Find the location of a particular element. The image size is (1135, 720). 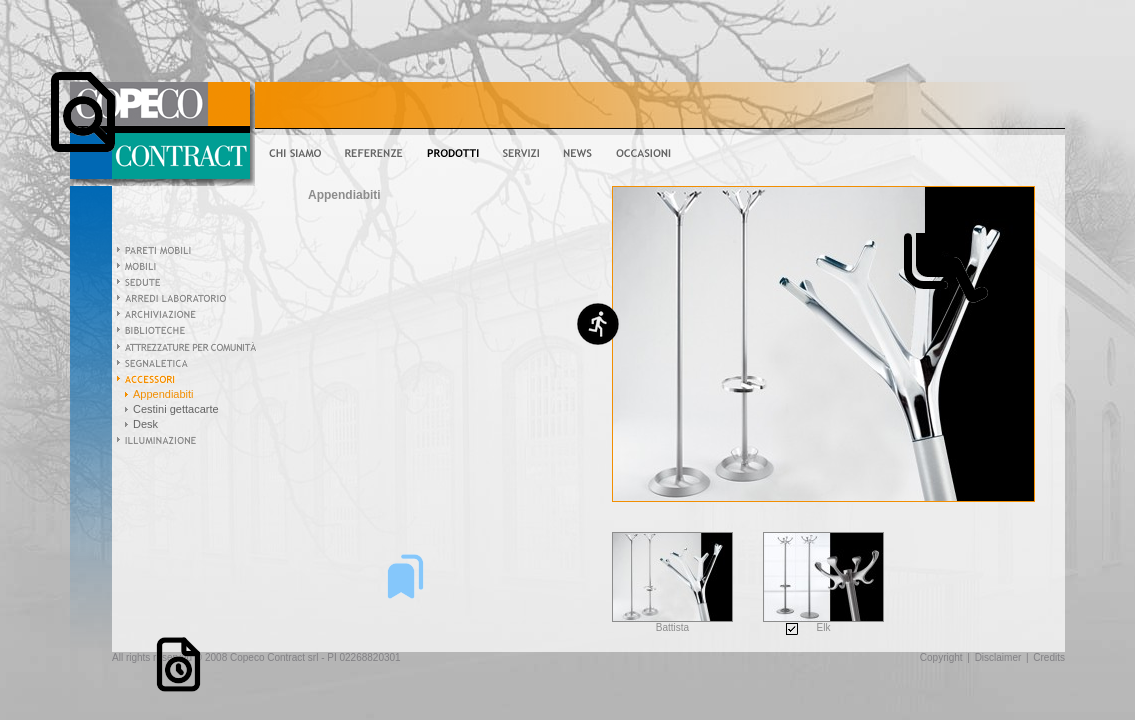

access running or fitness tracking features is located at coordinates (598, 324).